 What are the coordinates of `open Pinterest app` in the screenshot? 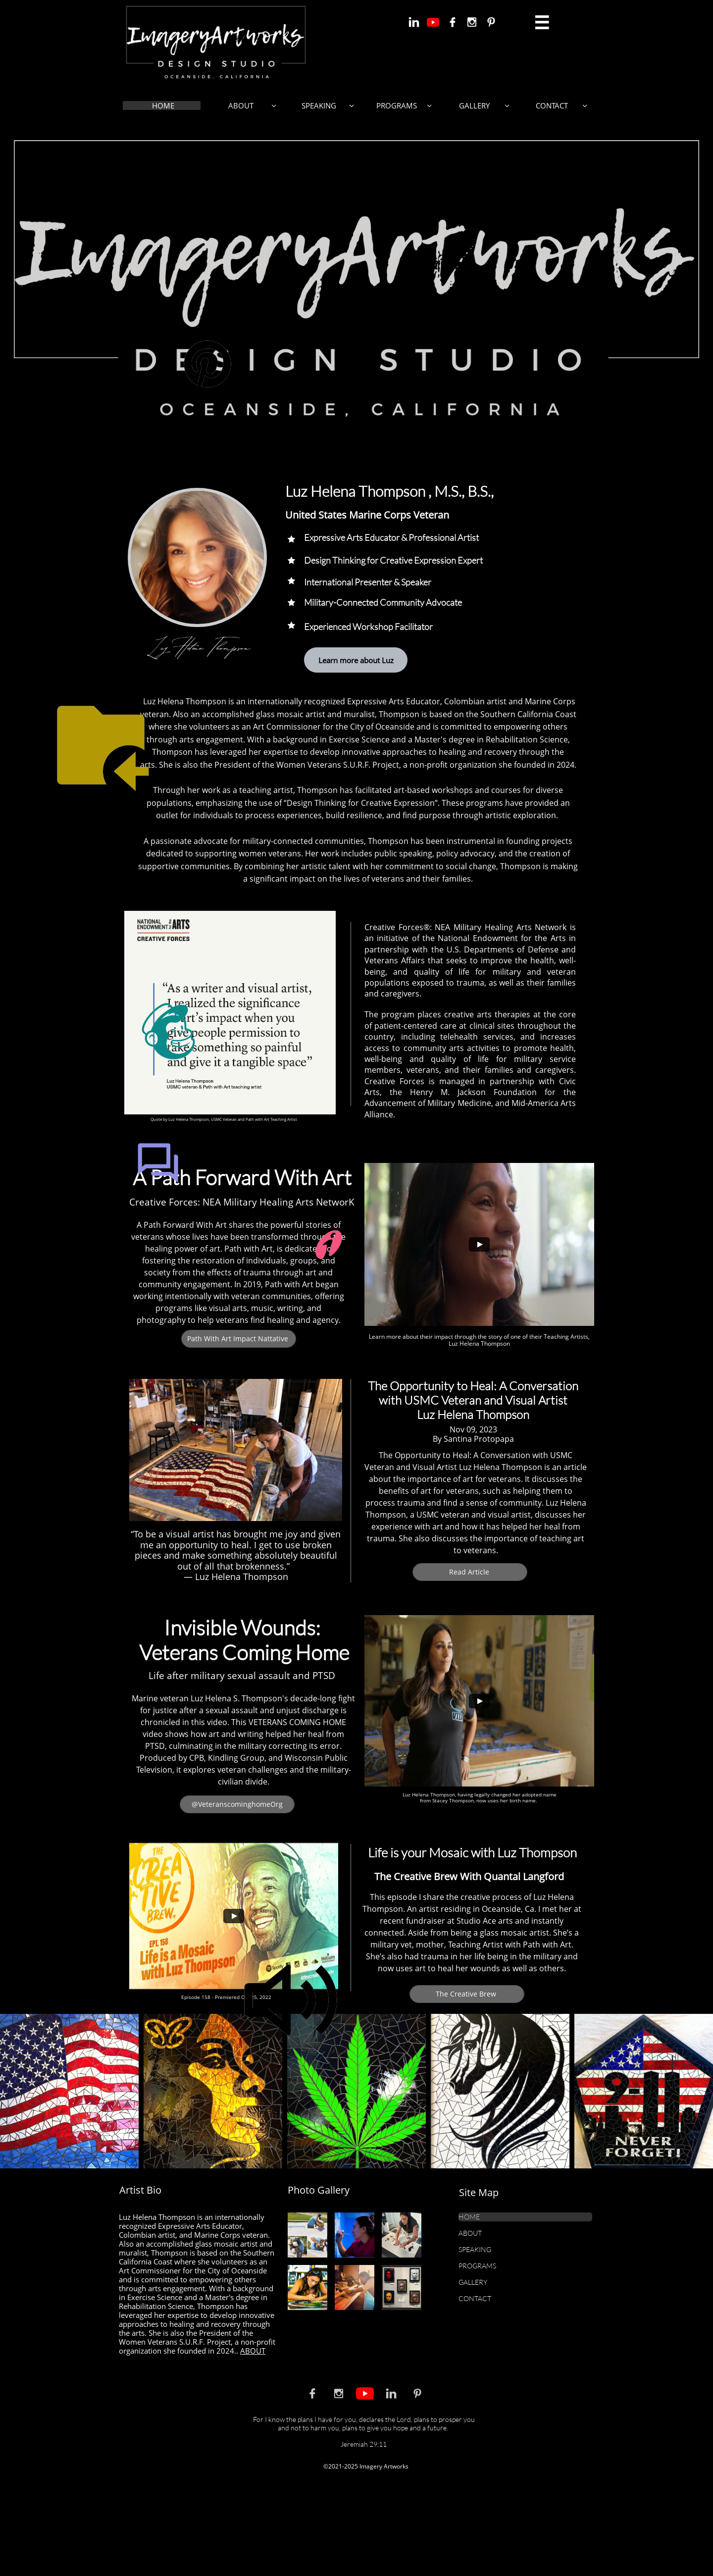 It's located at (207, 364).